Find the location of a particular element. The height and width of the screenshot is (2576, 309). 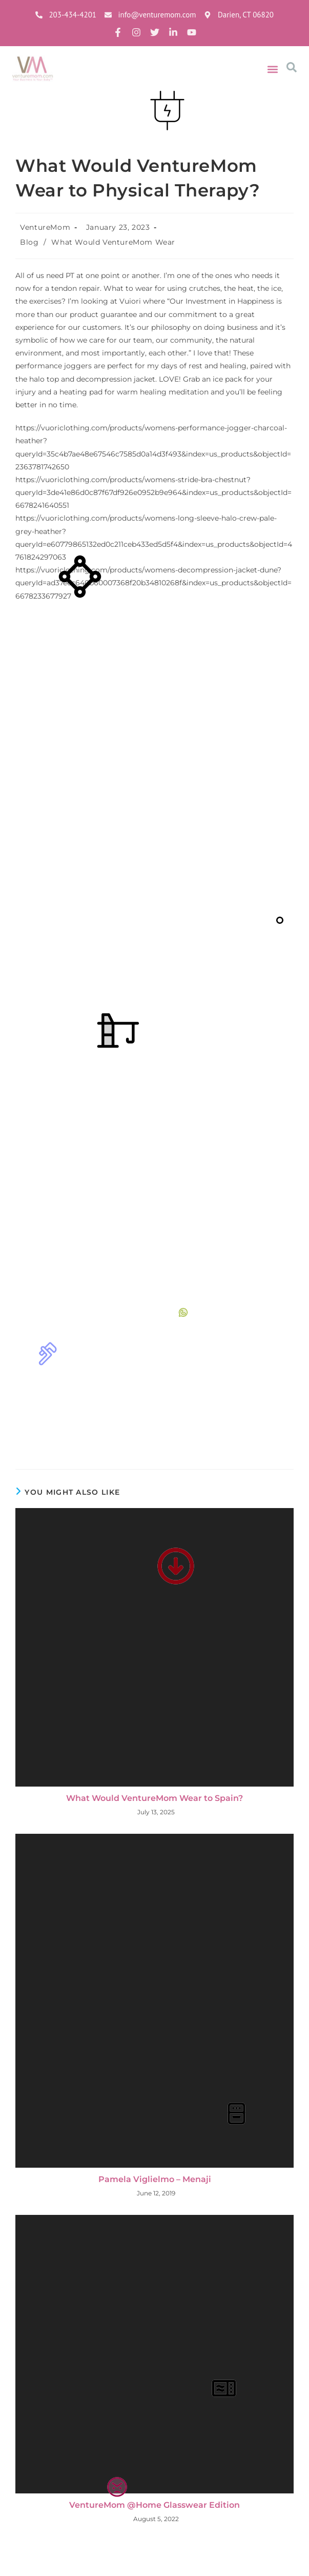

view ring network topology is located at coordinates (80, 577).